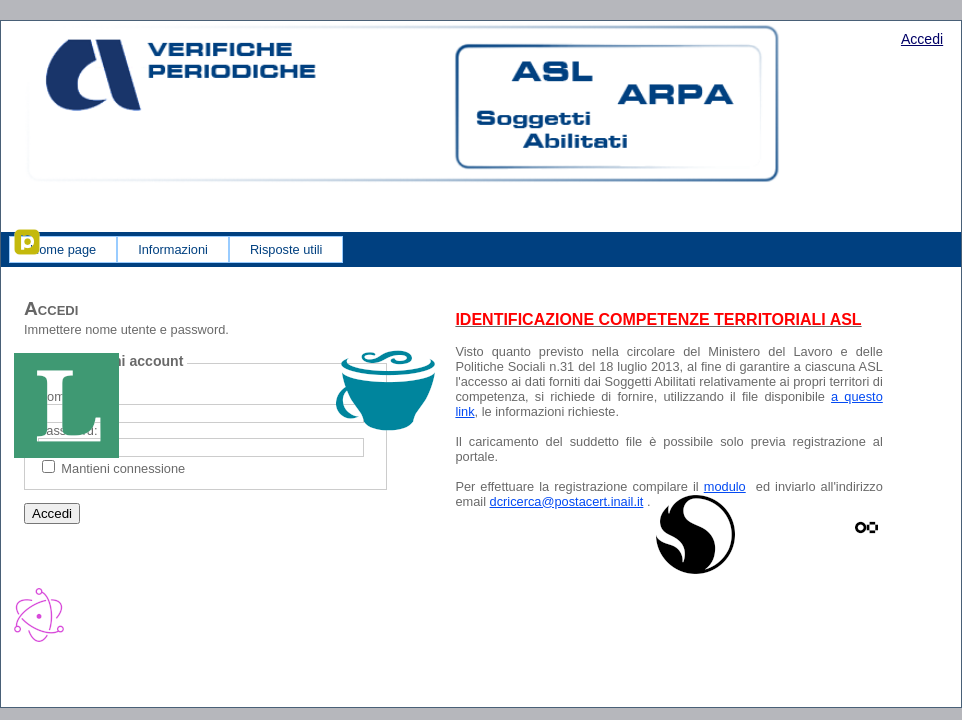 The height and width of the screenshot is (720, 962). What do you see at coordinates (39, 615) in the screenshot?
I see `electron framework logo` at bounding box center [39, 615].